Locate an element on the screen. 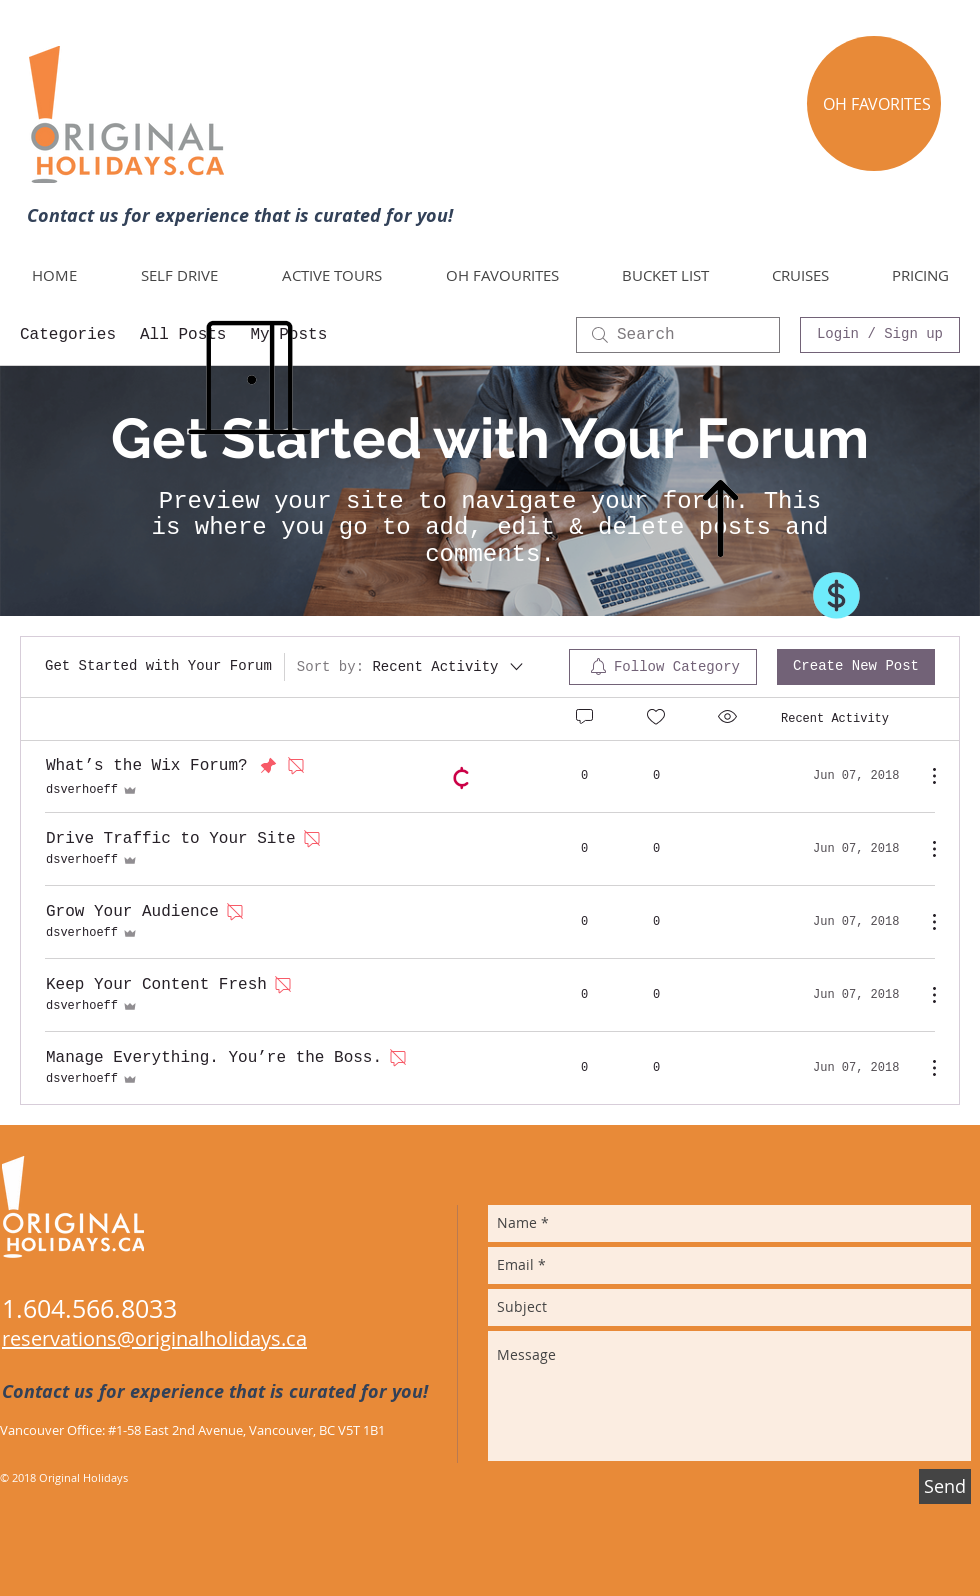 The width and height of the screenshot is (980, 1596). scroll to top of page is located at coordinates (720, 518).